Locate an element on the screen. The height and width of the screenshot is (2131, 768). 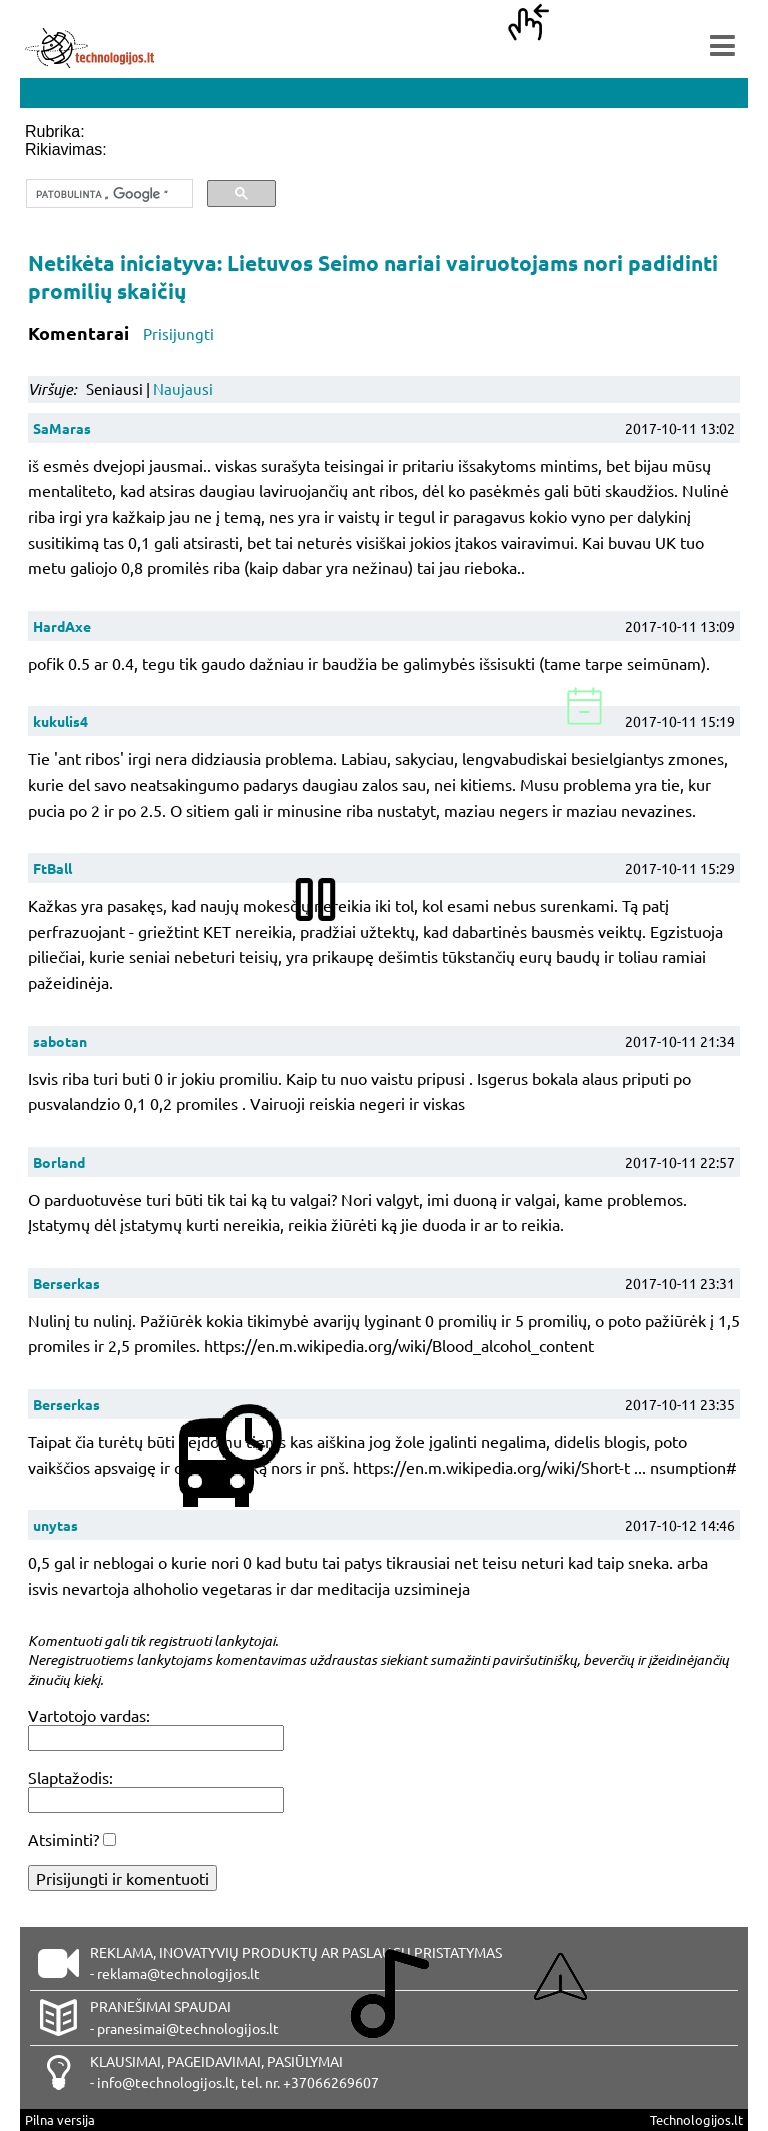
remove an event from your calendar is located at coordinates (584, 707).